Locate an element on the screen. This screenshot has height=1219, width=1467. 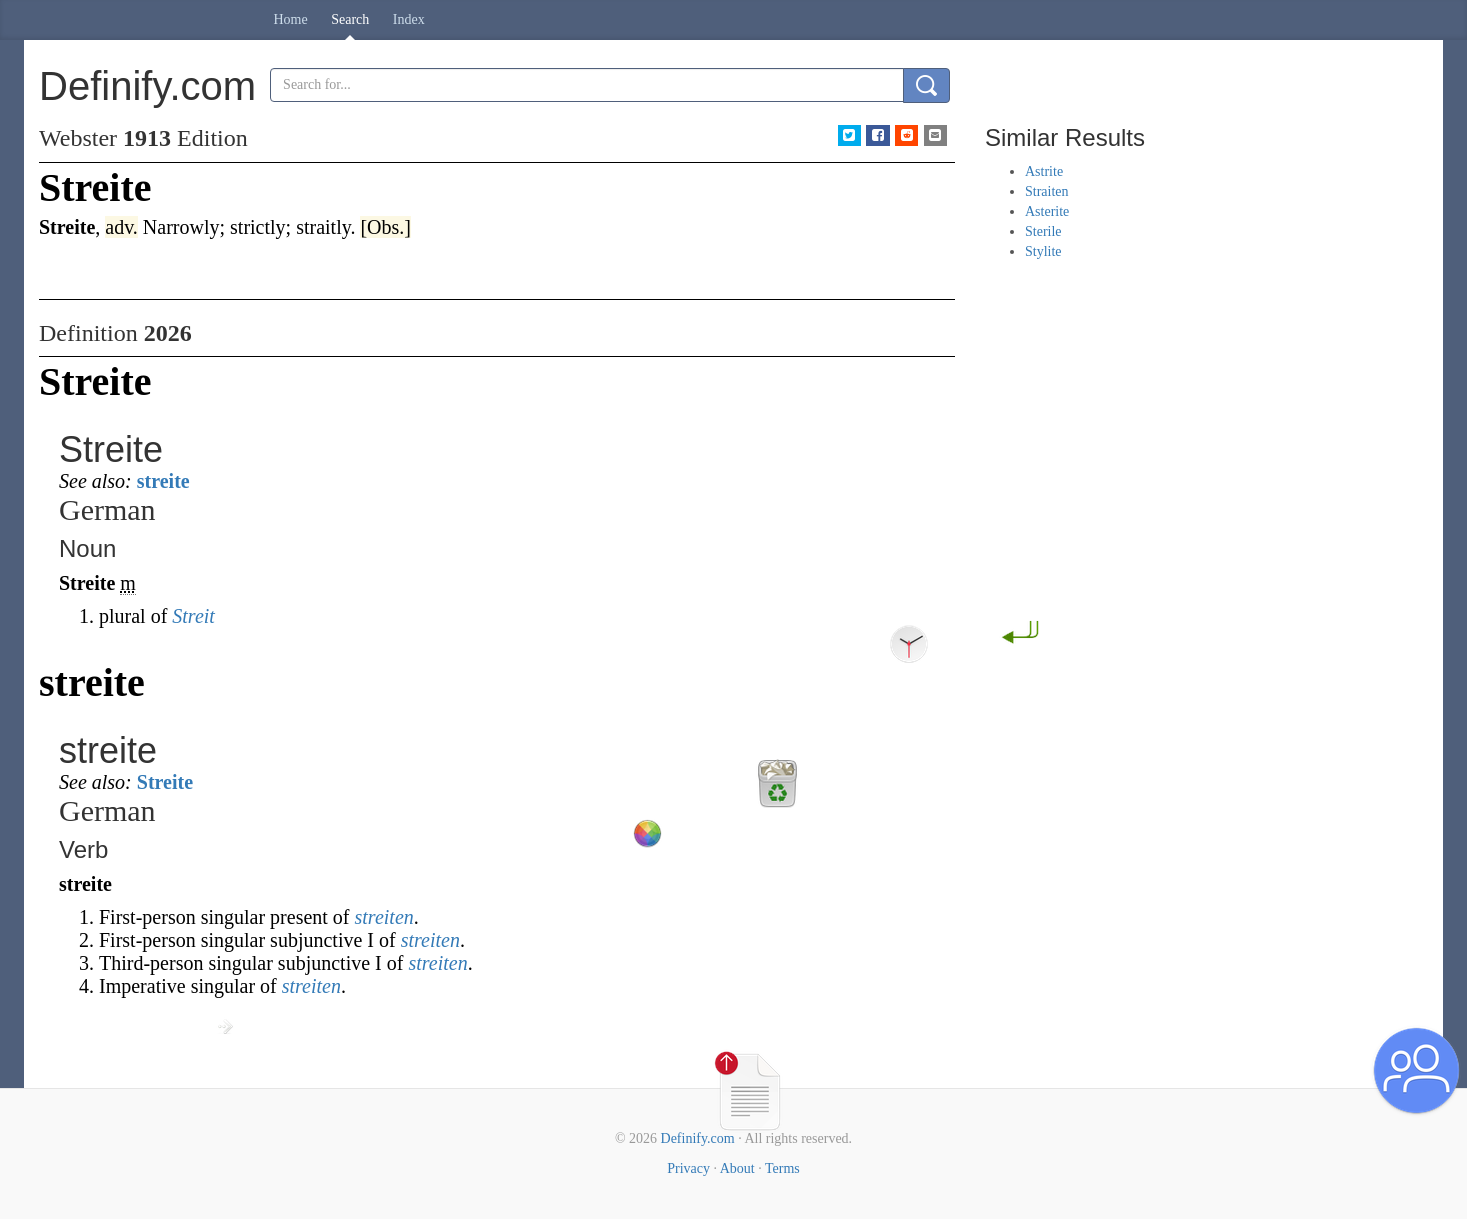
reply to all recipients of an email is located at coordinates (1019, 629).